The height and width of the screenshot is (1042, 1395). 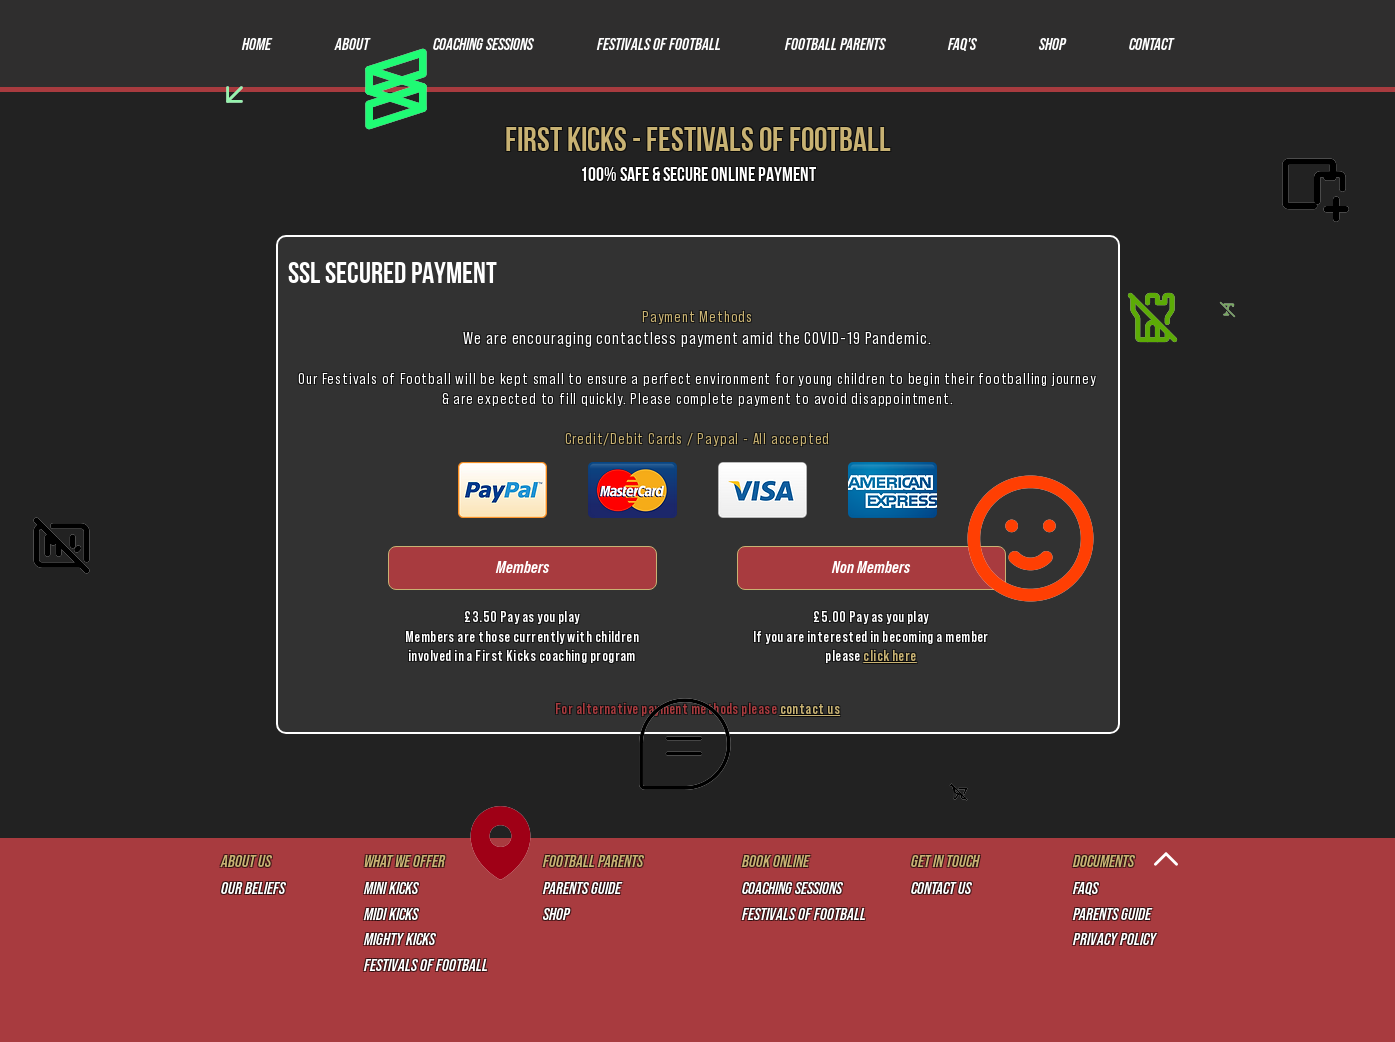 What do you see at coordinates (683, 746) in the screenshot?
I see `open chat or messaging` at bounding box center [683, 746].